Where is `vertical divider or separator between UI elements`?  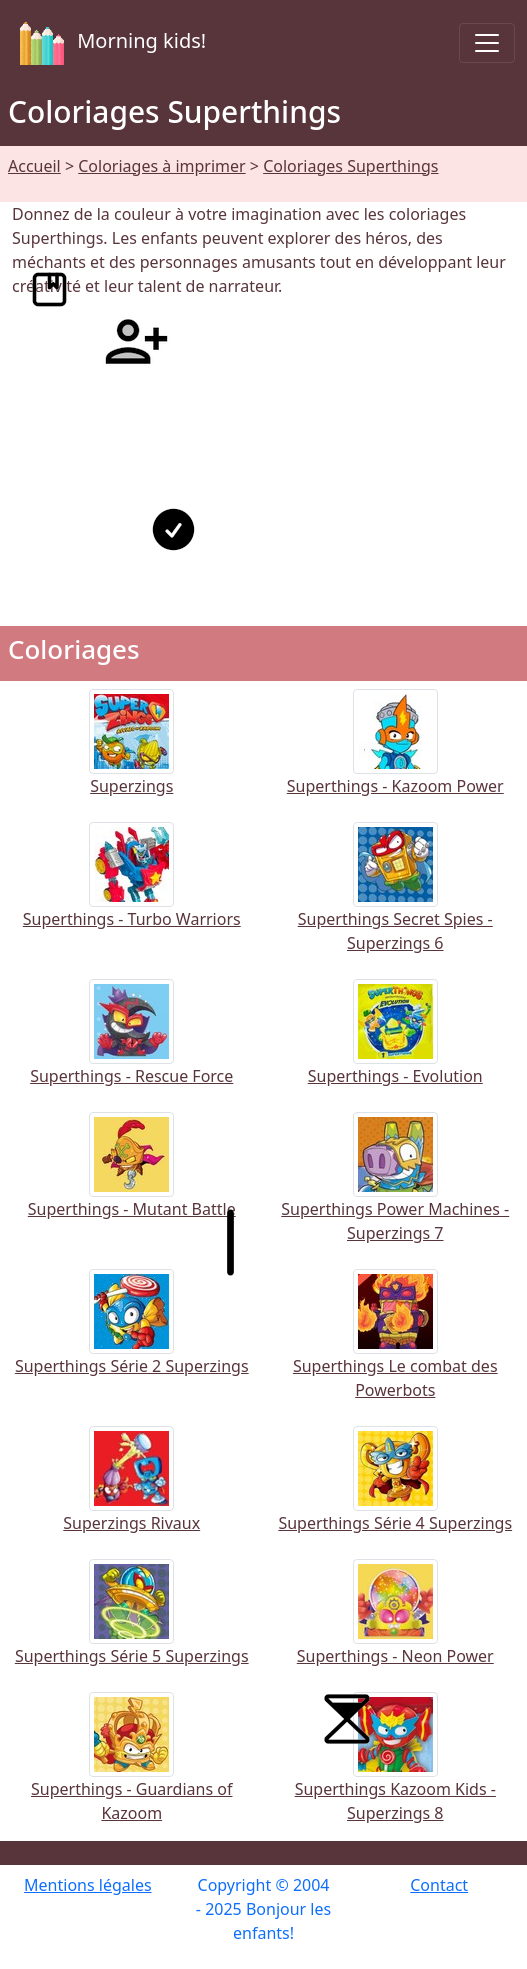 vertical divider or separator between UI elements is located at coordinates (230, 1242).